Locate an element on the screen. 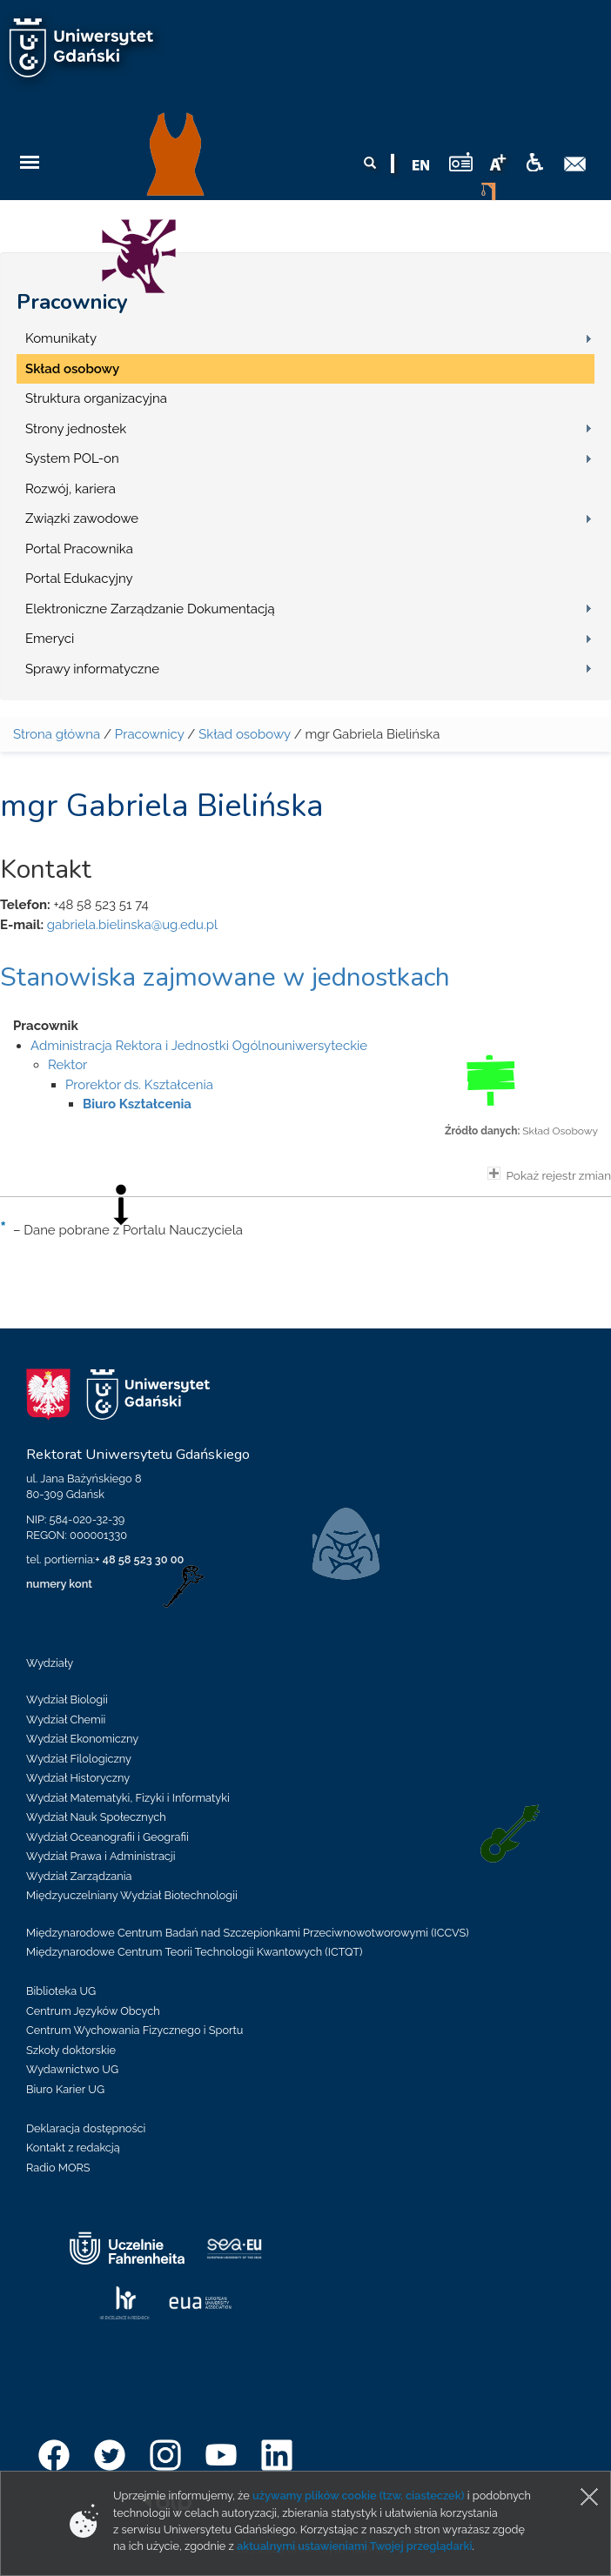 Image resolution: width=611 pixels, height=2576 pixels. indicates a falling or dropping action in gameplay is located at coordinates (121, 1205).